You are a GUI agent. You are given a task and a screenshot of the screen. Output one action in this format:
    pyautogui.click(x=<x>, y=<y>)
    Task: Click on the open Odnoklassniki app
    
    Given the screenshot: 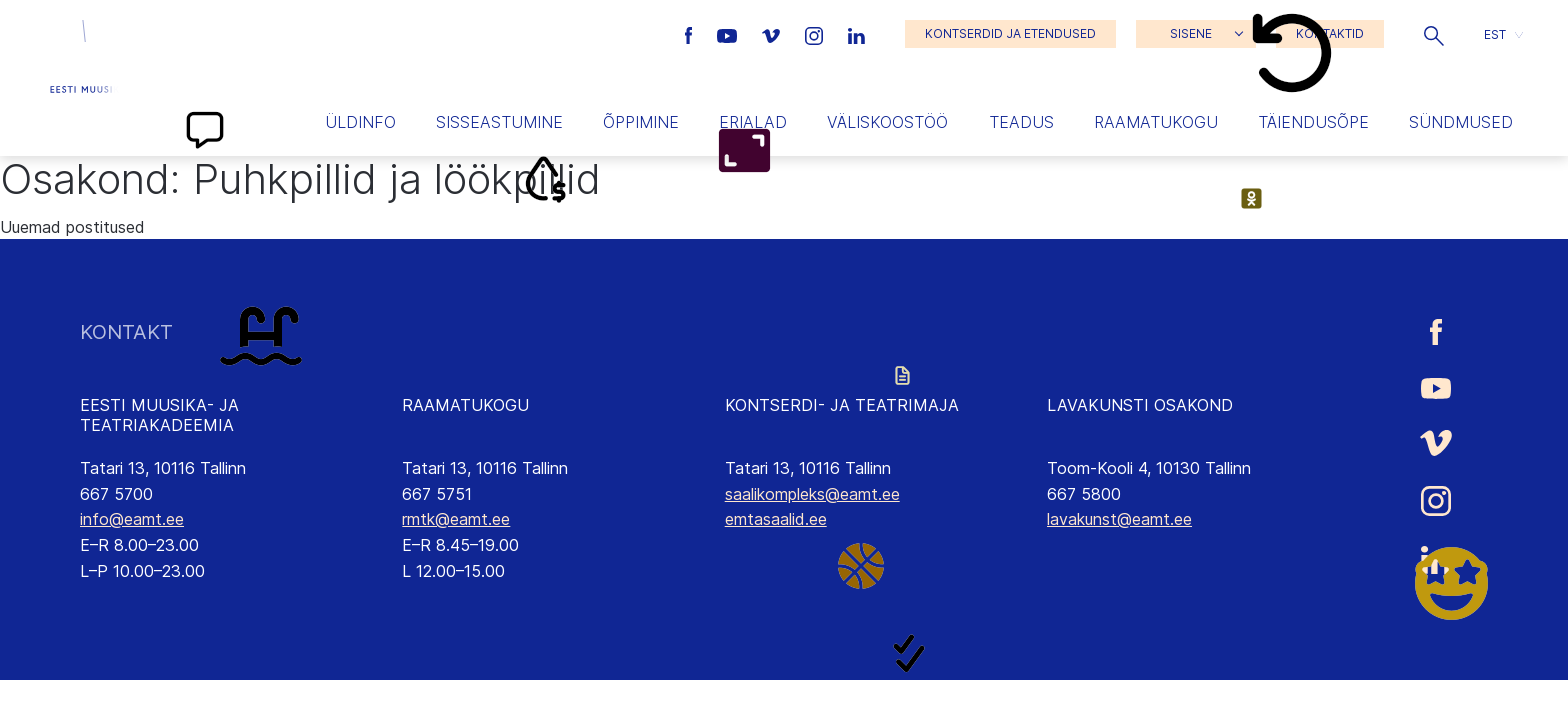 What is the action you would take?
    pyautogui.click(x=1251, y=198)
    